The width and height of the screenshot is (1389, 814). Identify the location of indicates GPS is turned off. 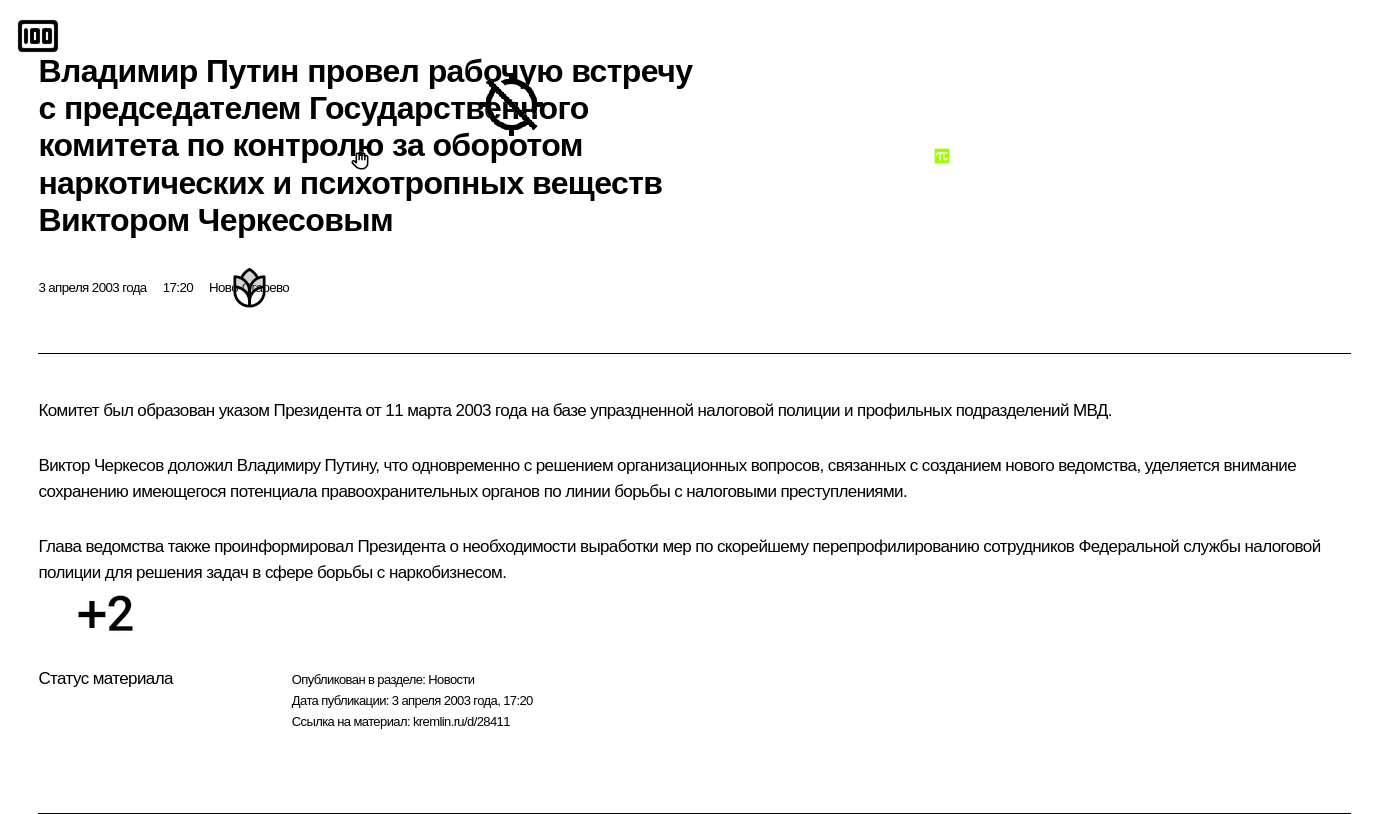
(511, 104).